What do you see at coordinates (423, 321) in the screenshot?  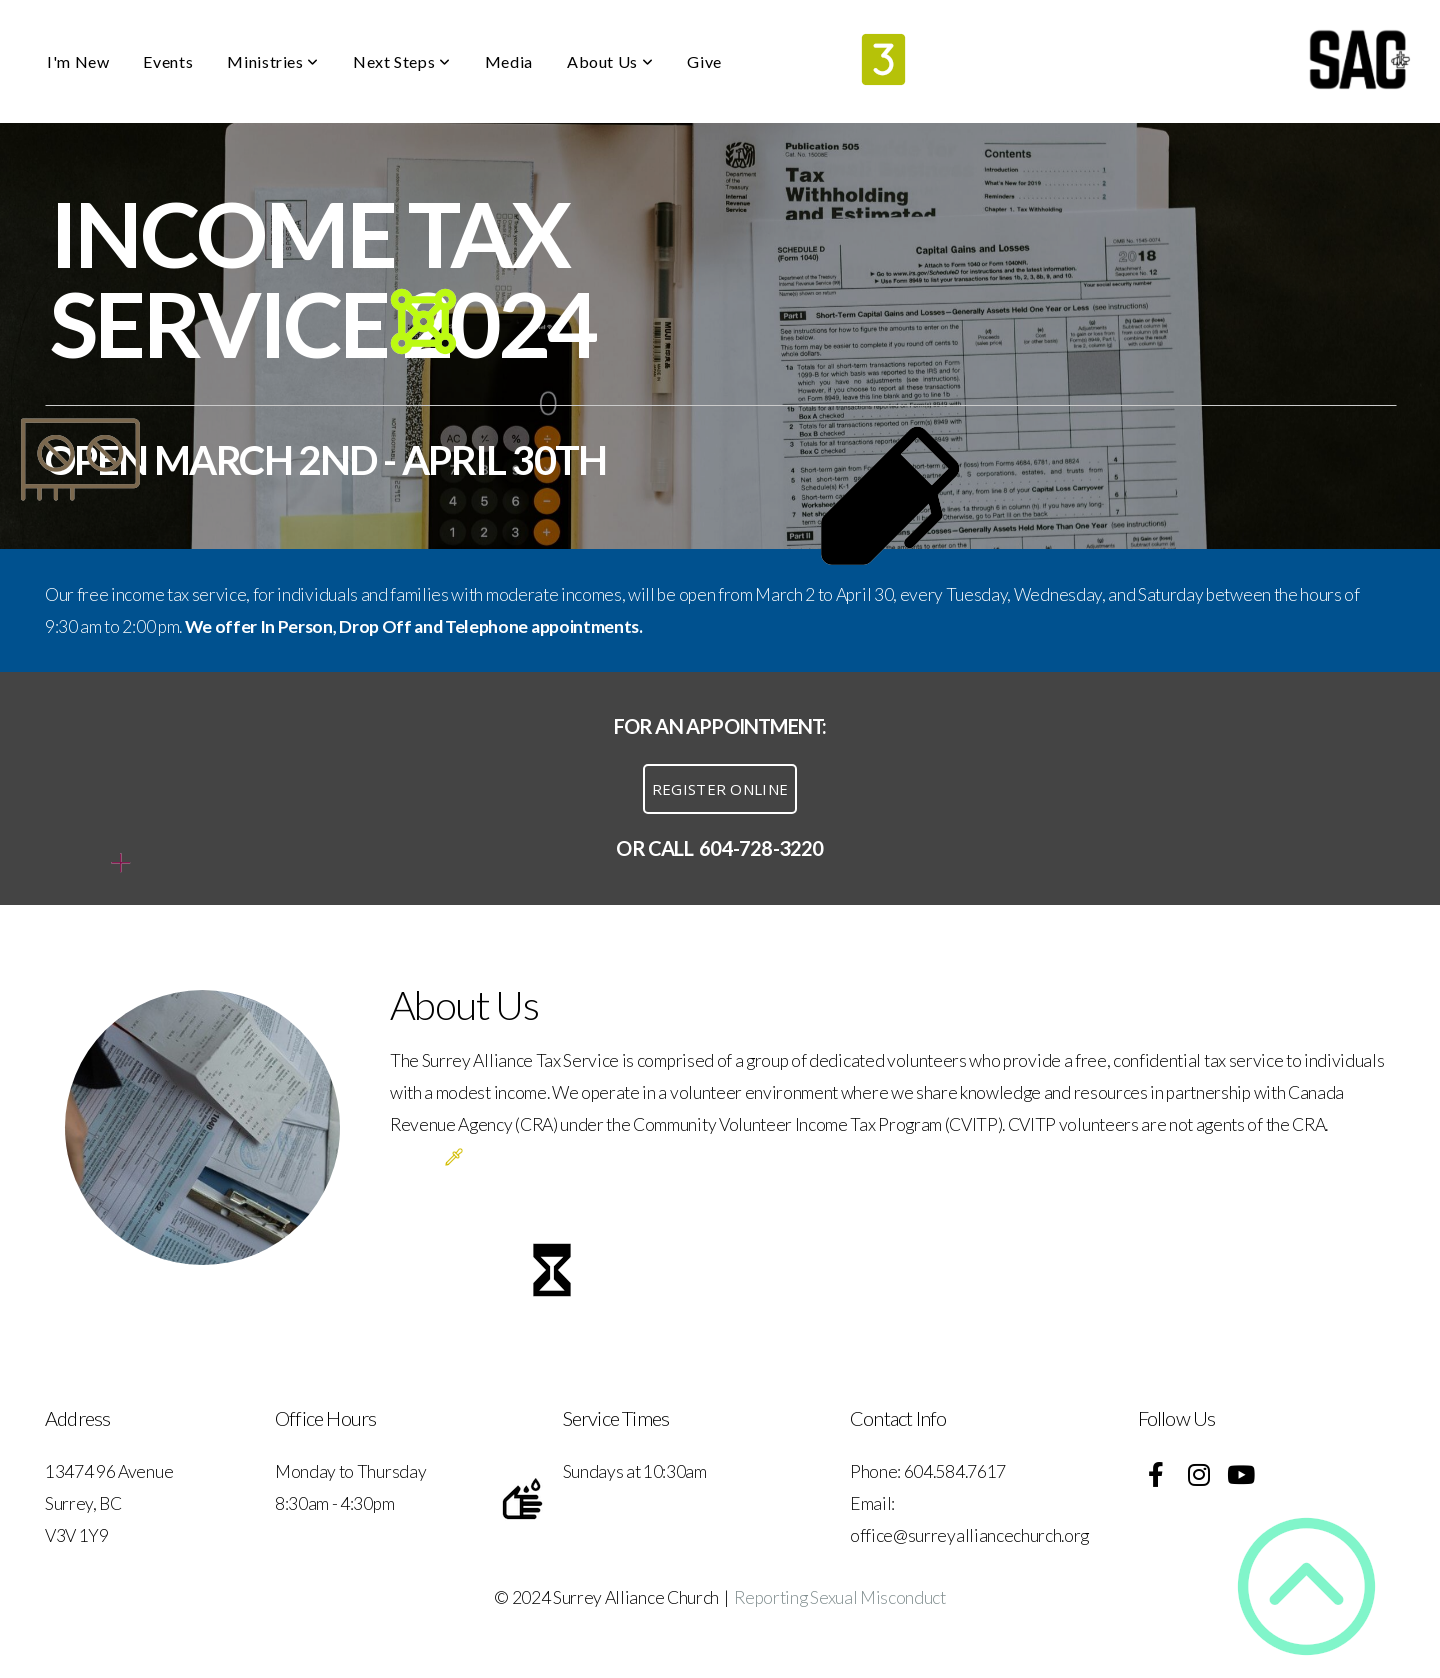 I see `view full network hierarchy` at bounding box center [423, 321].